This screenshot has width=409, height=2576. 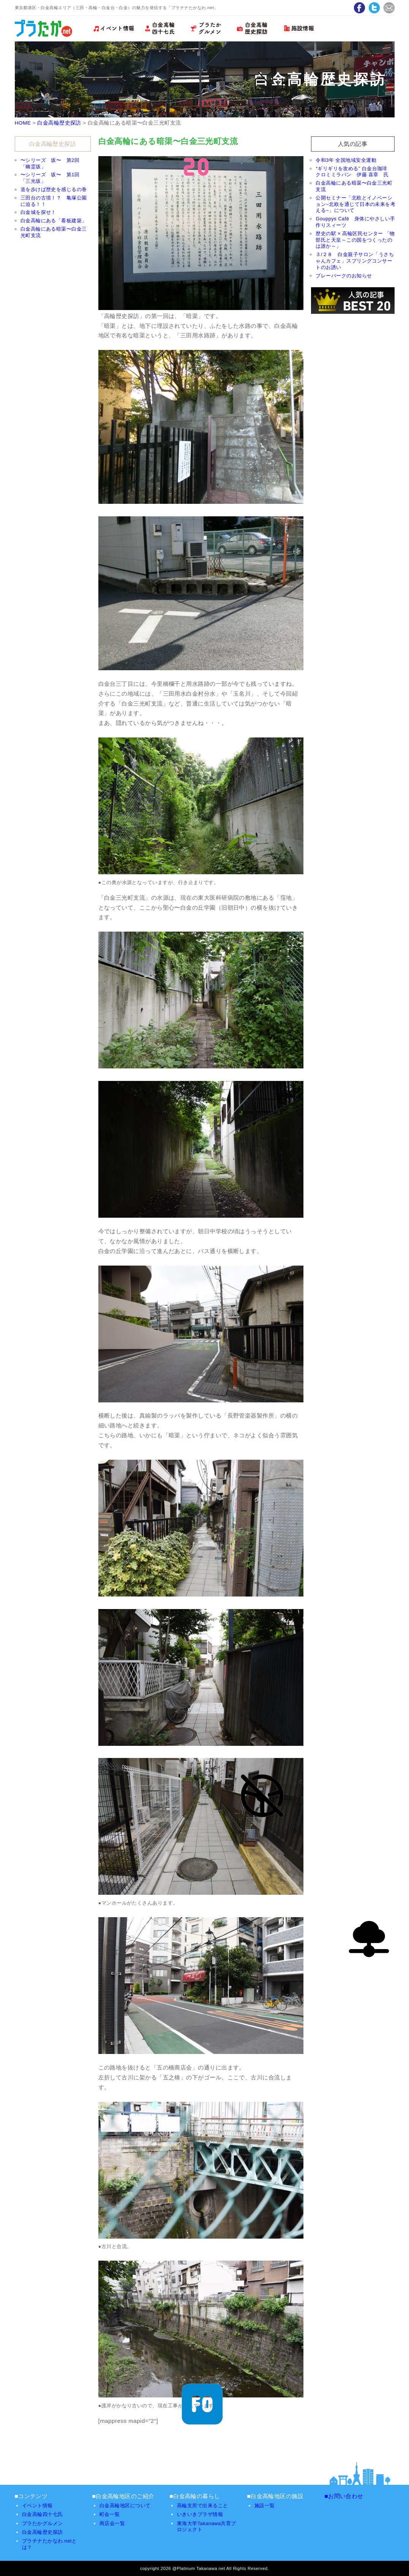 What do you see at coordinates (369, 1939) in the screenshot?
I see `cloud data sync status` at bounding box center [369, 1939].